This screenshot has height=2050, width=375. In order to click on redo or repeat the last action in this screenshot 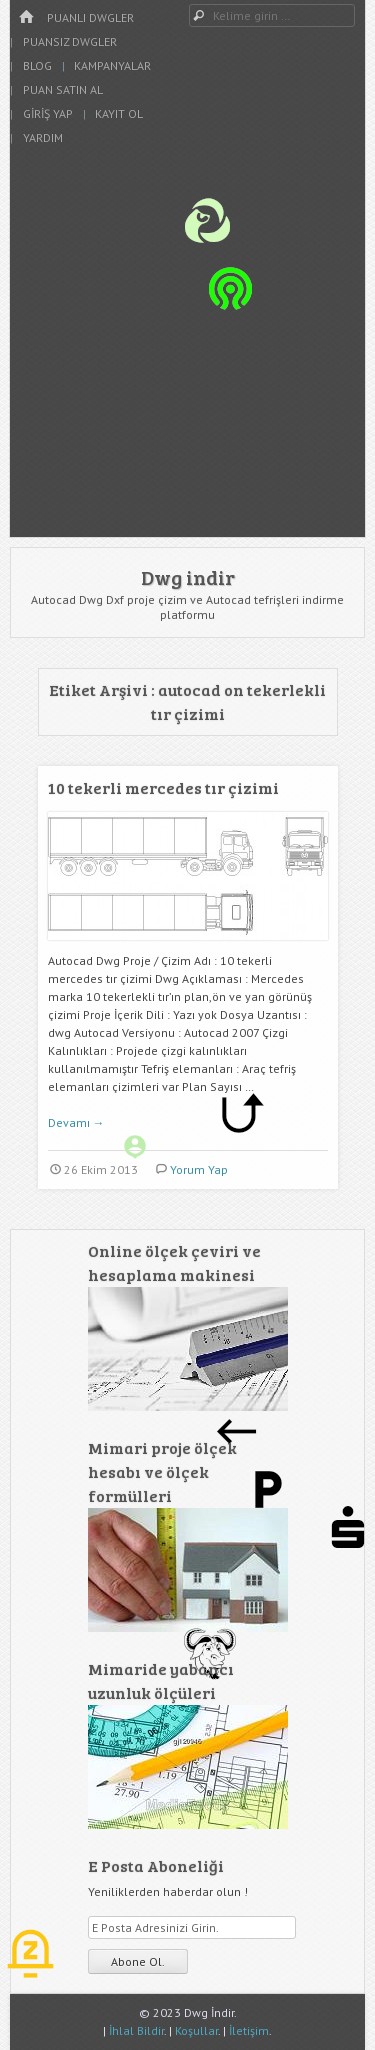, I will do `click(241, 1114)`.